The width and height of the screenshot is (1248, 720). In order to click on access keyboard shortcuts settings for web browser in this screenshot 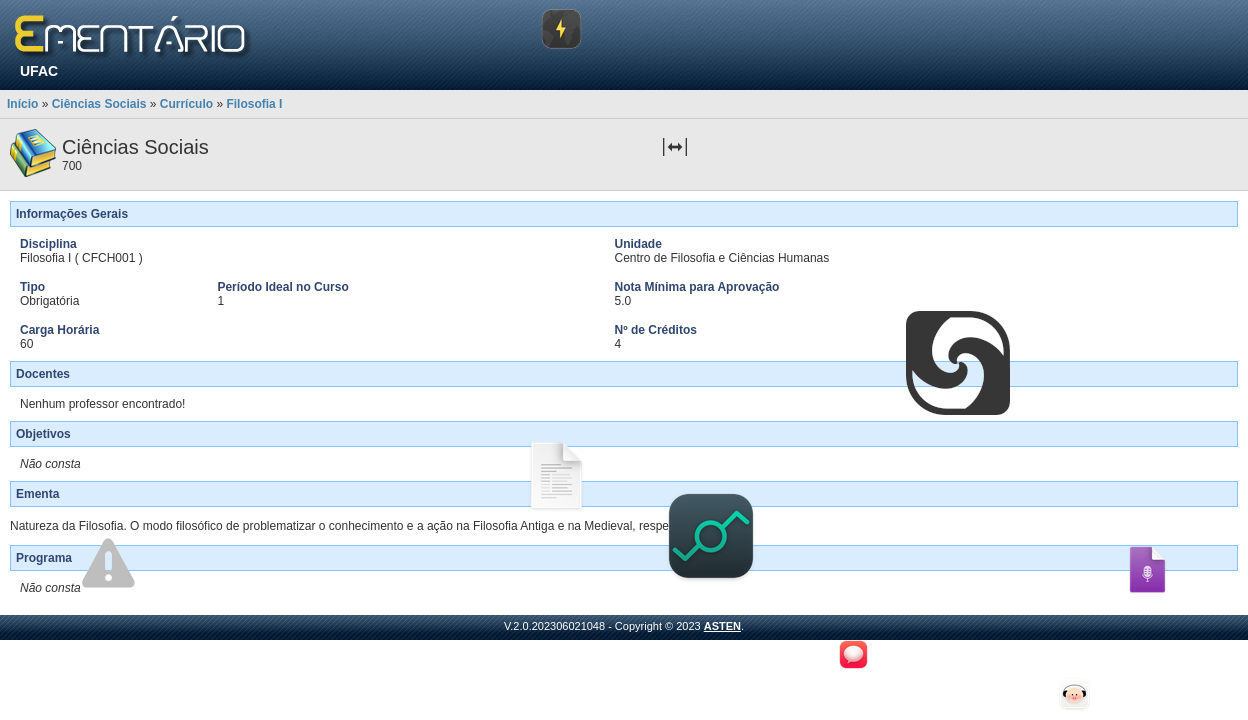, I will do `click(561, 29)`.